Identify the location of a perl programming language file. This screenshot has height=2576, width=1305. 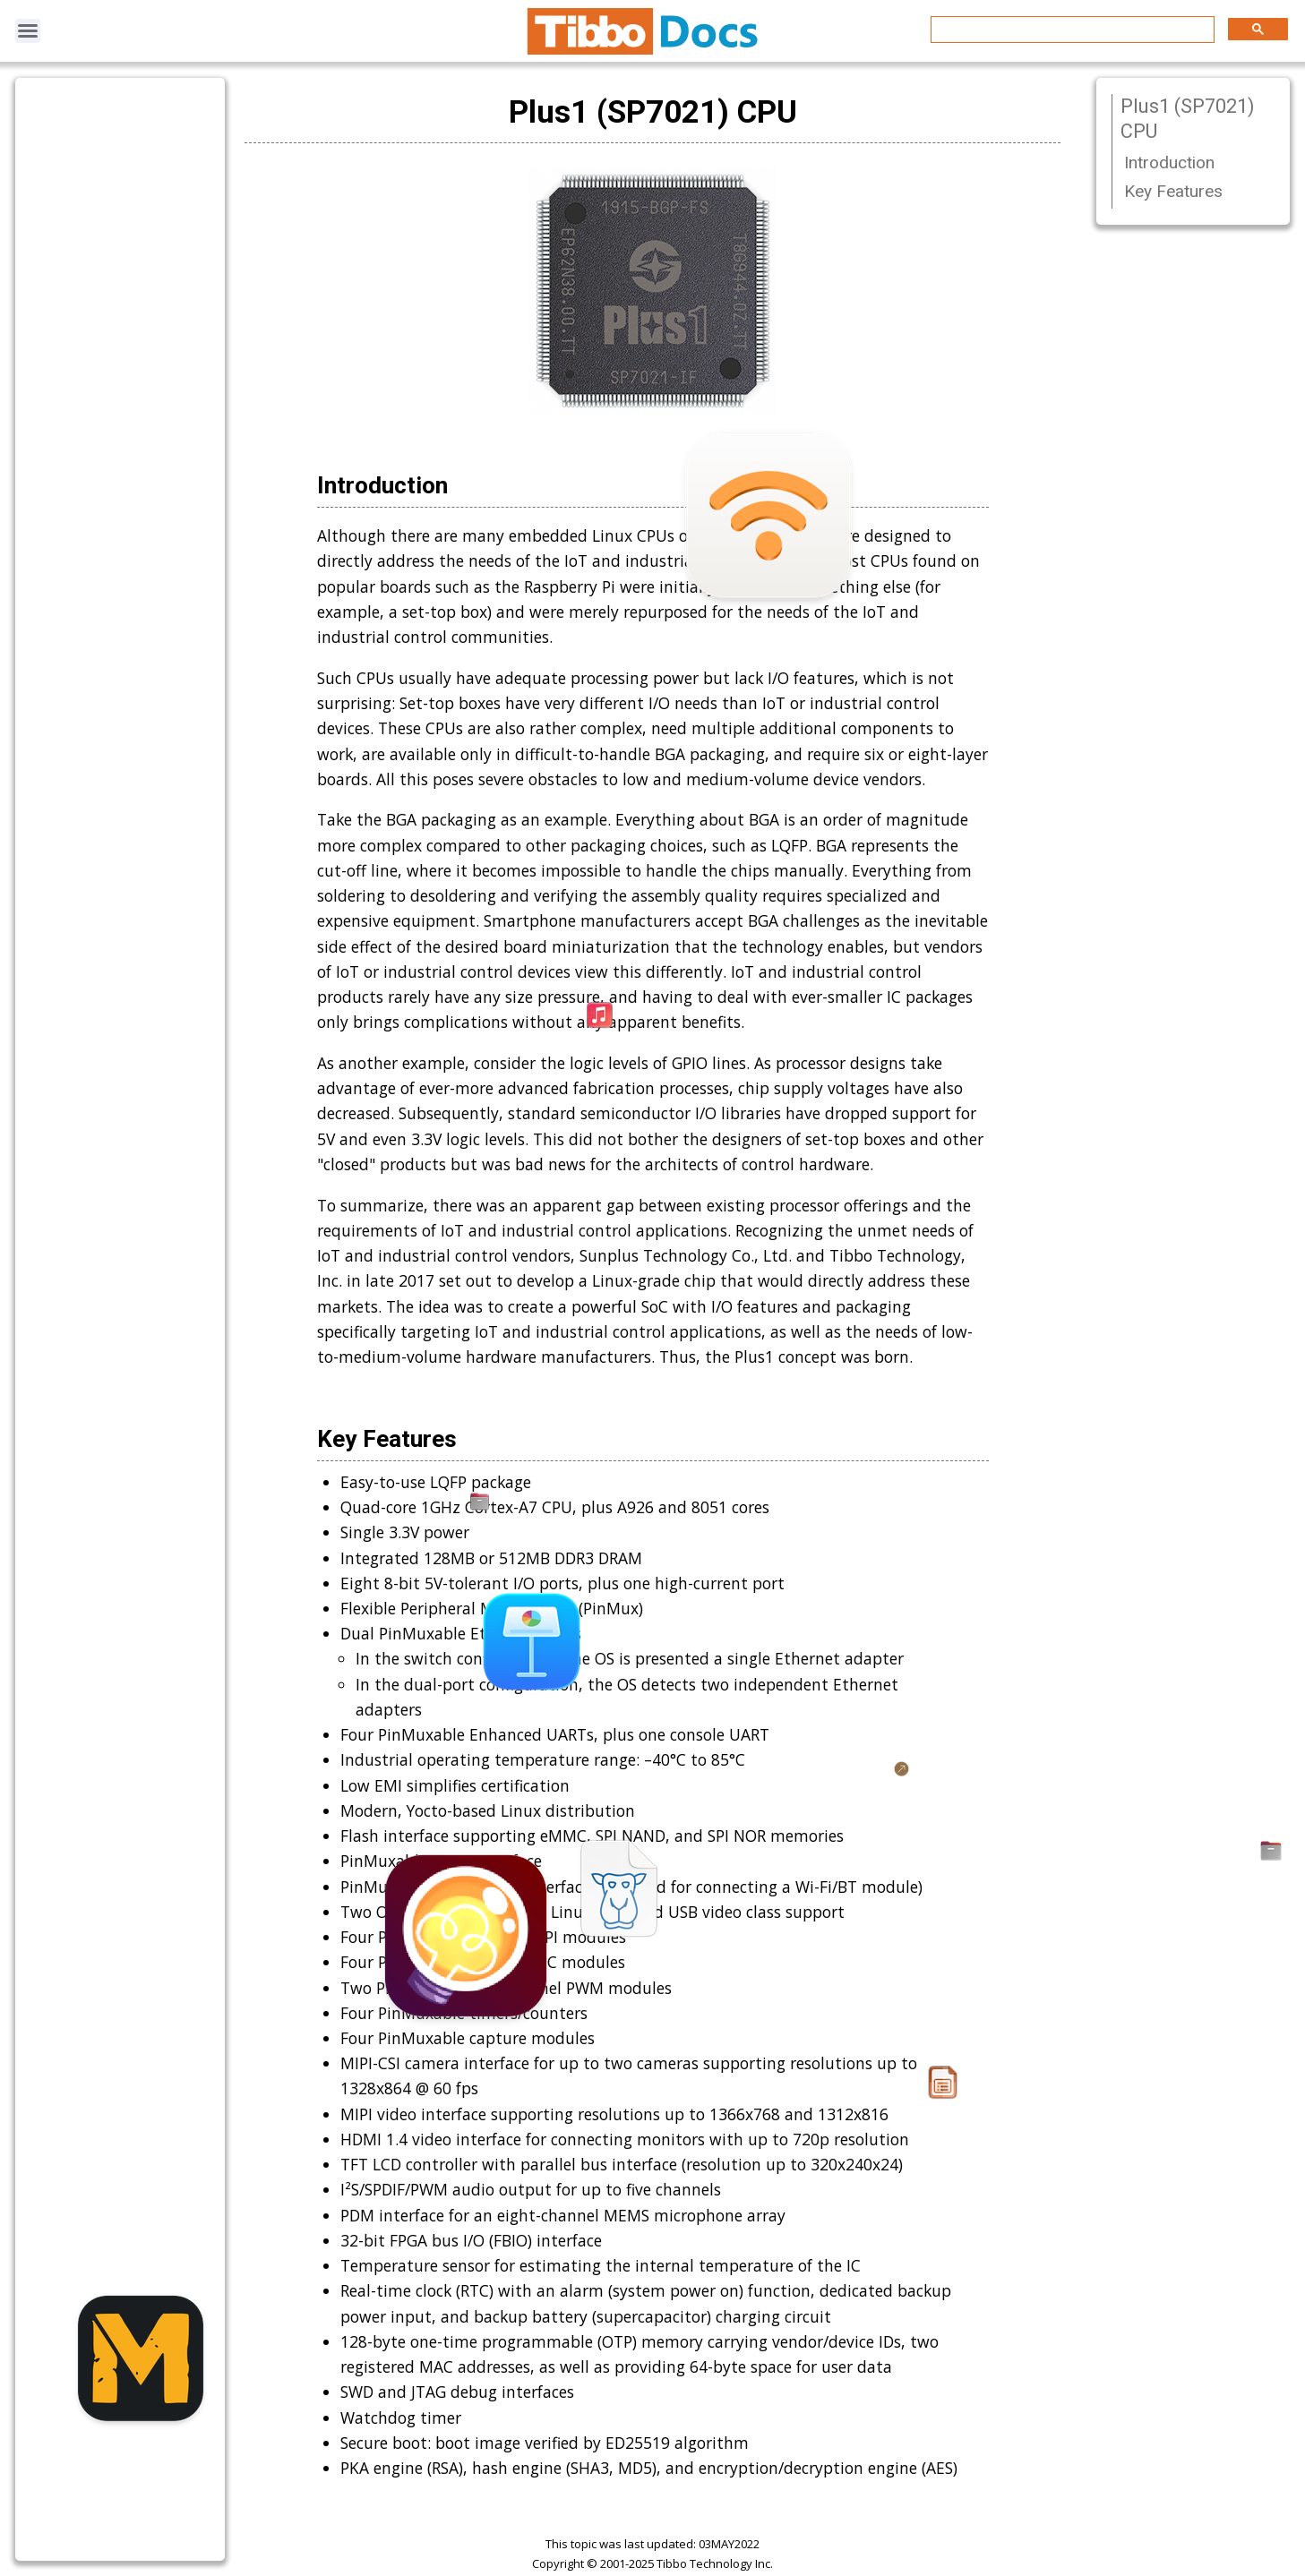
(619, 1888).